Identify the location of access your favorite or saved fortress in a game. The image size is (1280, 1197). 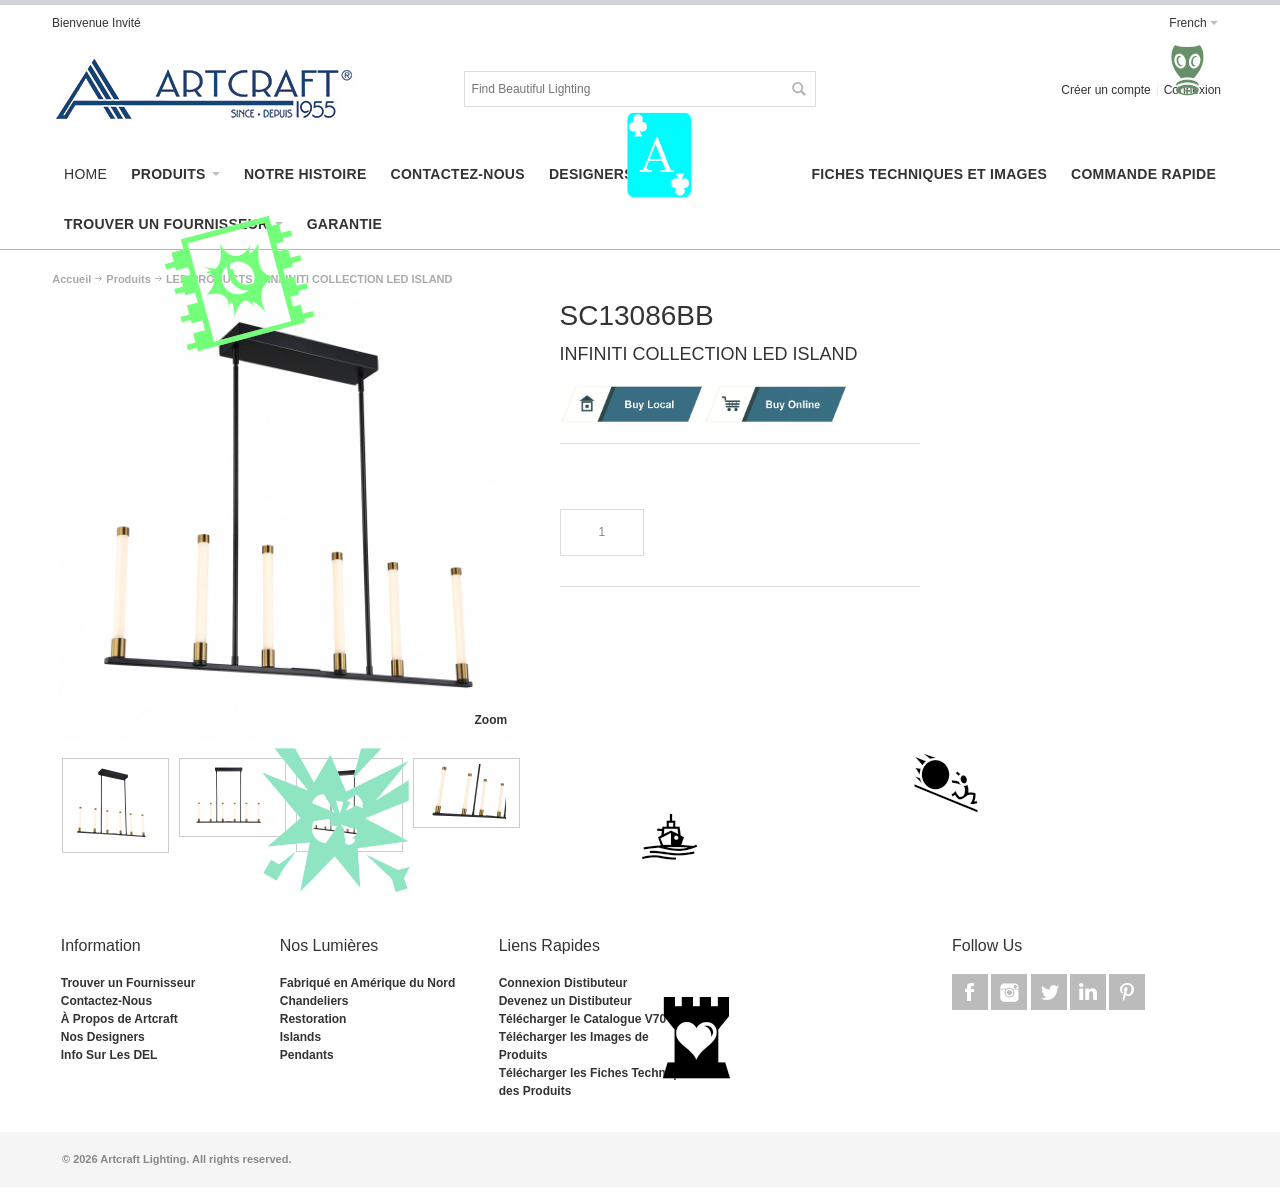
(696, 1037).